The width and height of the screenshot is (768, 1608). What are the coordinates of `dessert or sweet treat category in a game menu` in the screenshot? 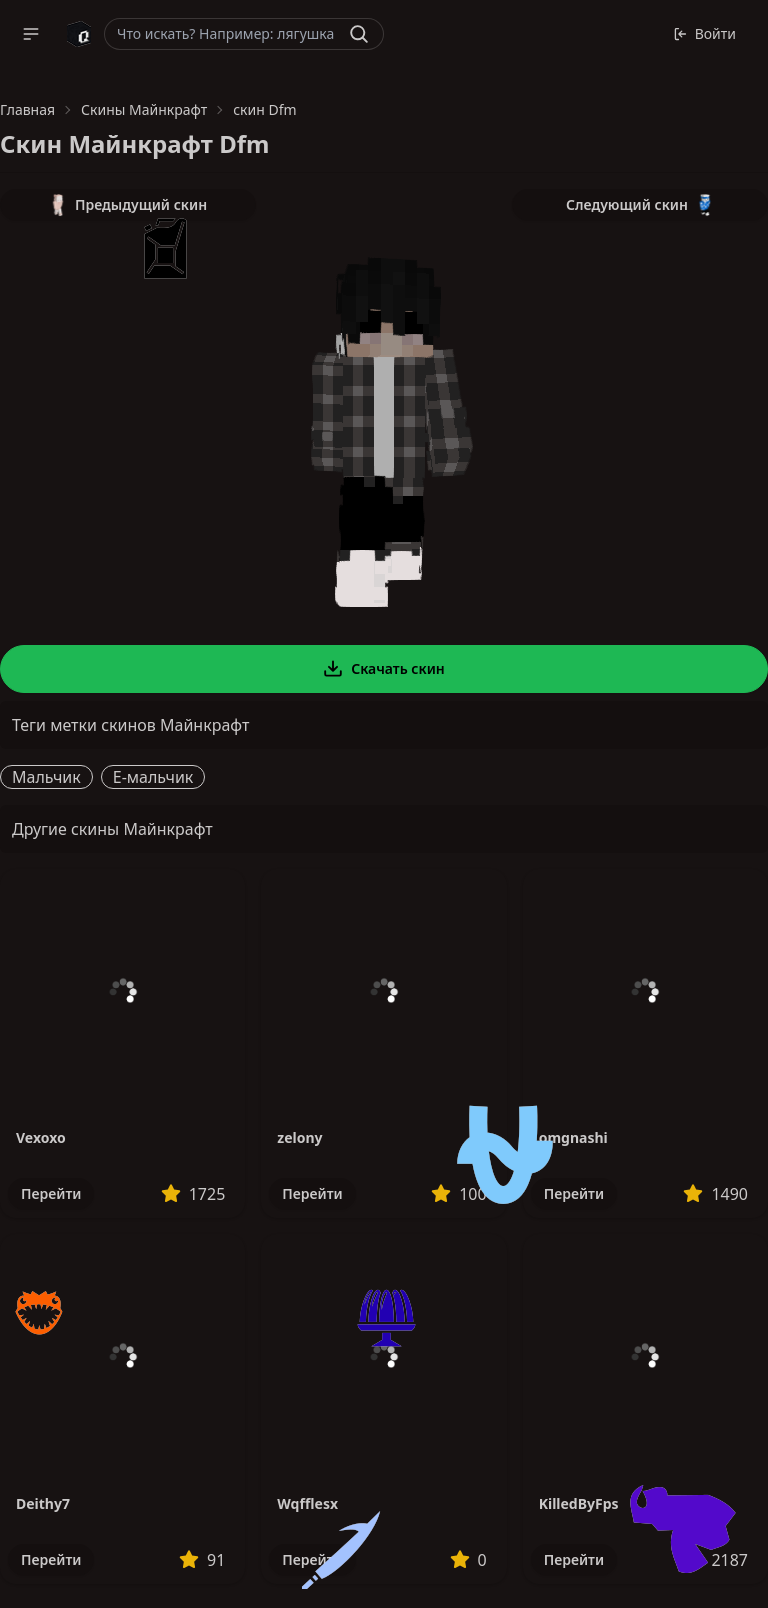 It's located at (386, 1314).